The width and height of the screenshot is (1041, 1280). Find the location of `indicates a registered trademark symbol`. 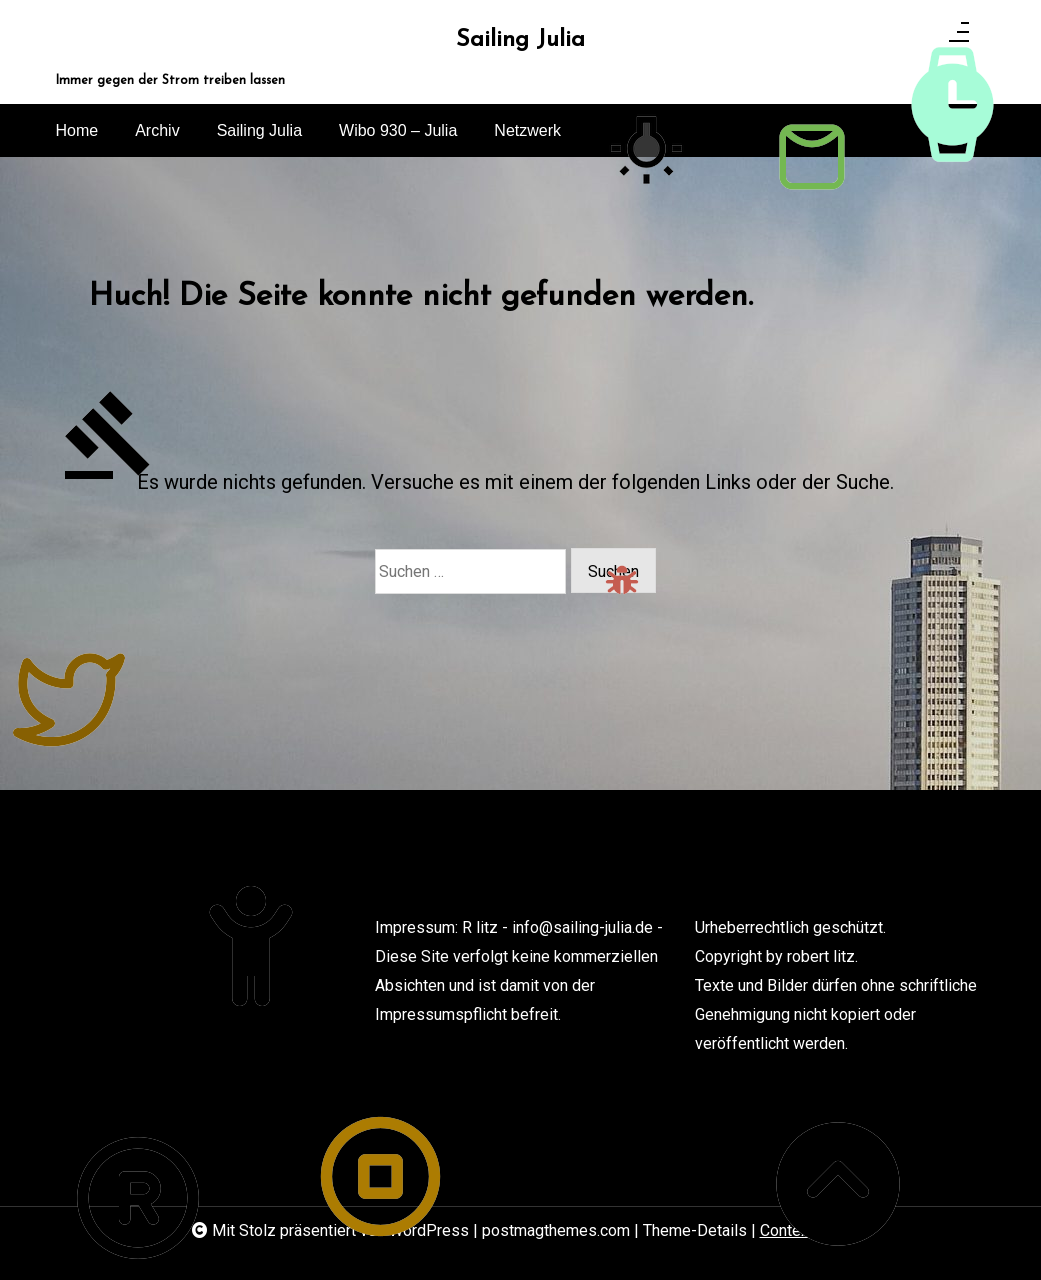

indicates a registered trademark symbol is located at coordinates (138, 1198).